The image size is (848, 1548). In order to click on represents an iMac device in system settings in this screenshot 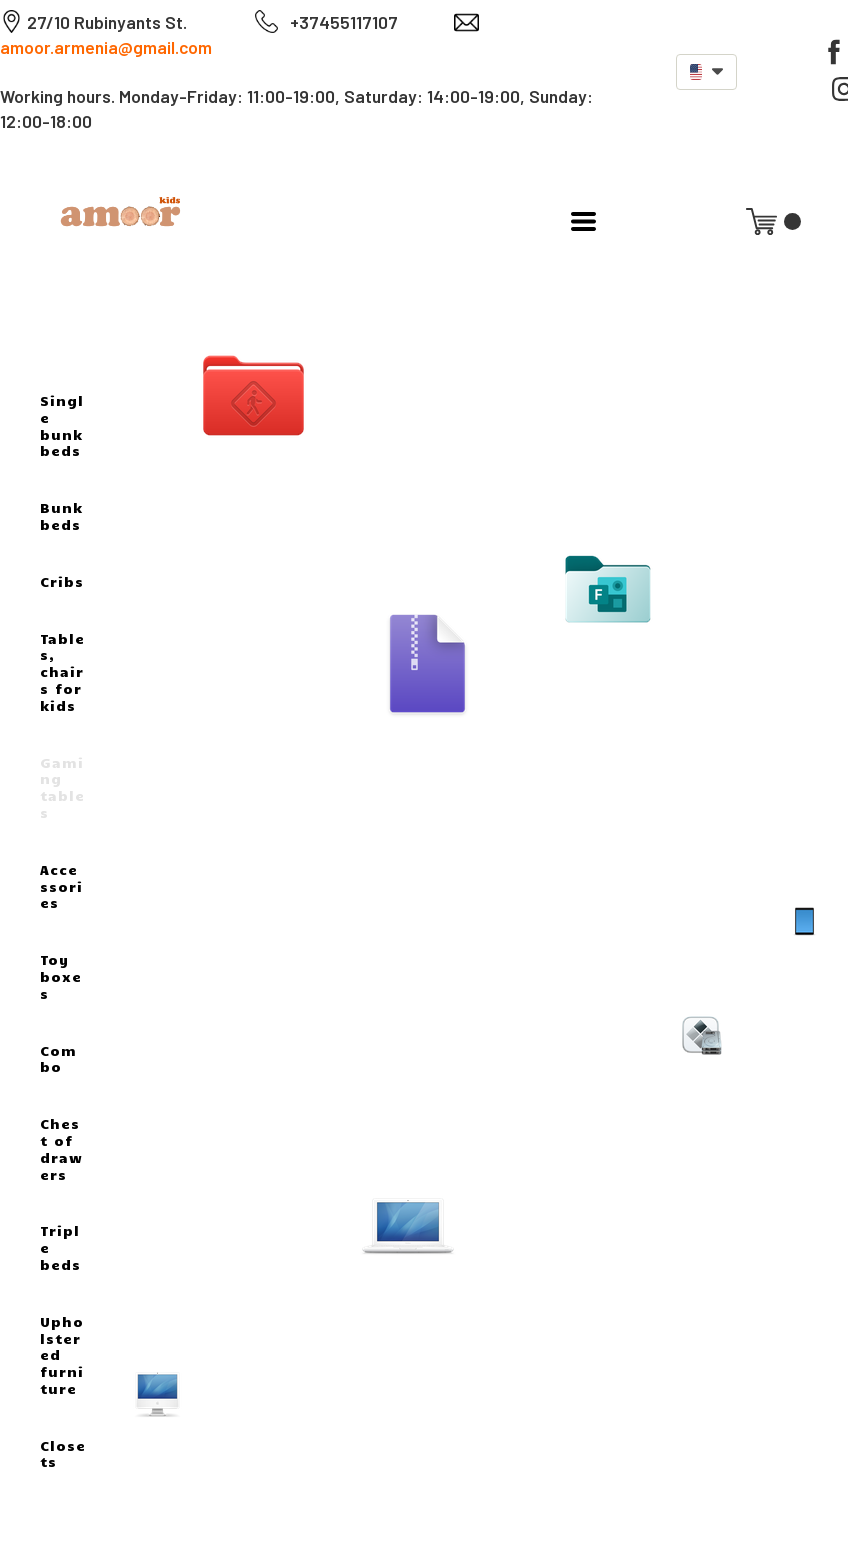, I will do `click(157, 1390)`.